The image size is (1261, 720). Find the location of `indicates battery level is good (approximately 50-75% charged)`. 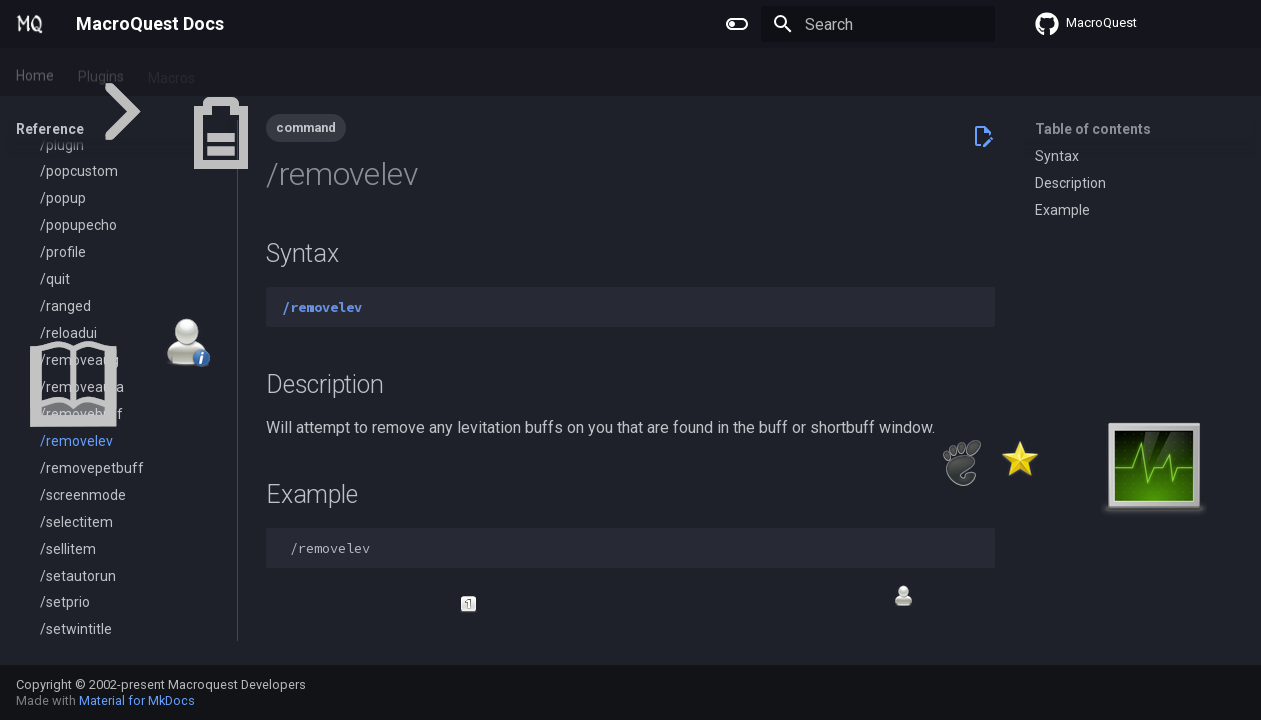

indicates battery level is good (approximately 50-75% charged) is located at coordinates (221, 133).